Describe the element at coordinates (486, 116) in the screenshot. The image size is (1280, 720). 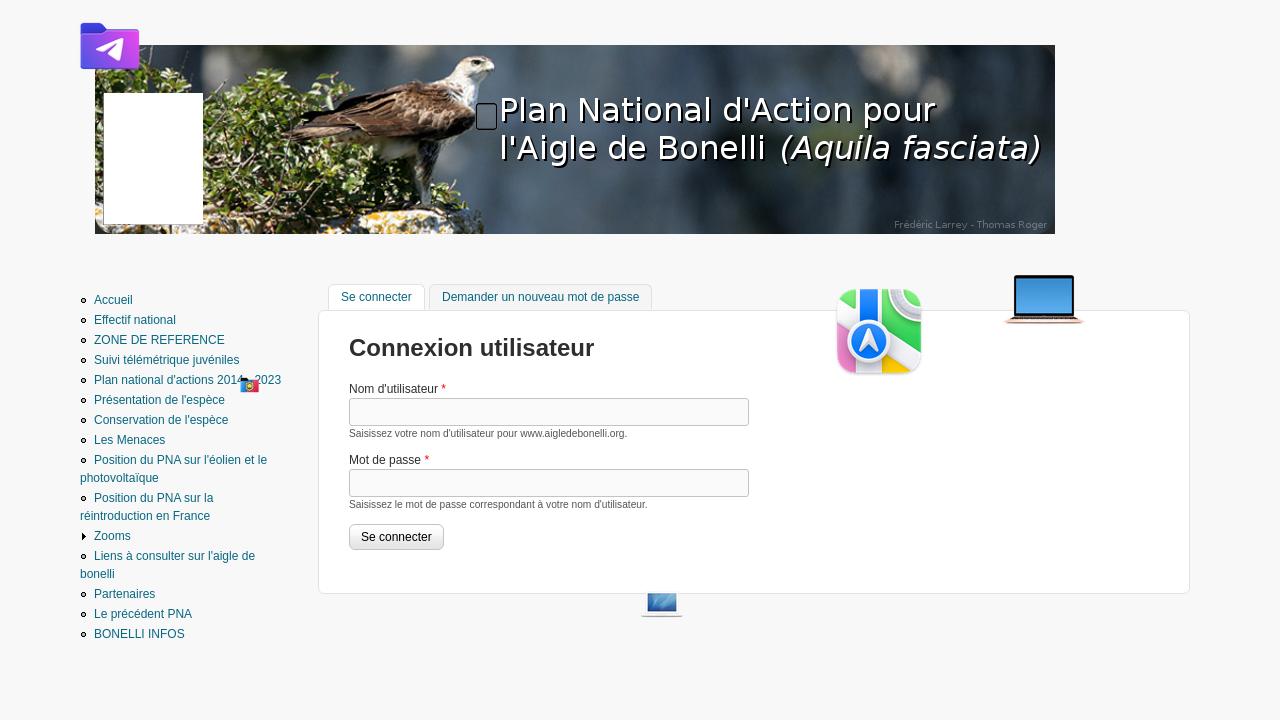
I see `iPad device with Face ID in sidebar navigation` at that location.